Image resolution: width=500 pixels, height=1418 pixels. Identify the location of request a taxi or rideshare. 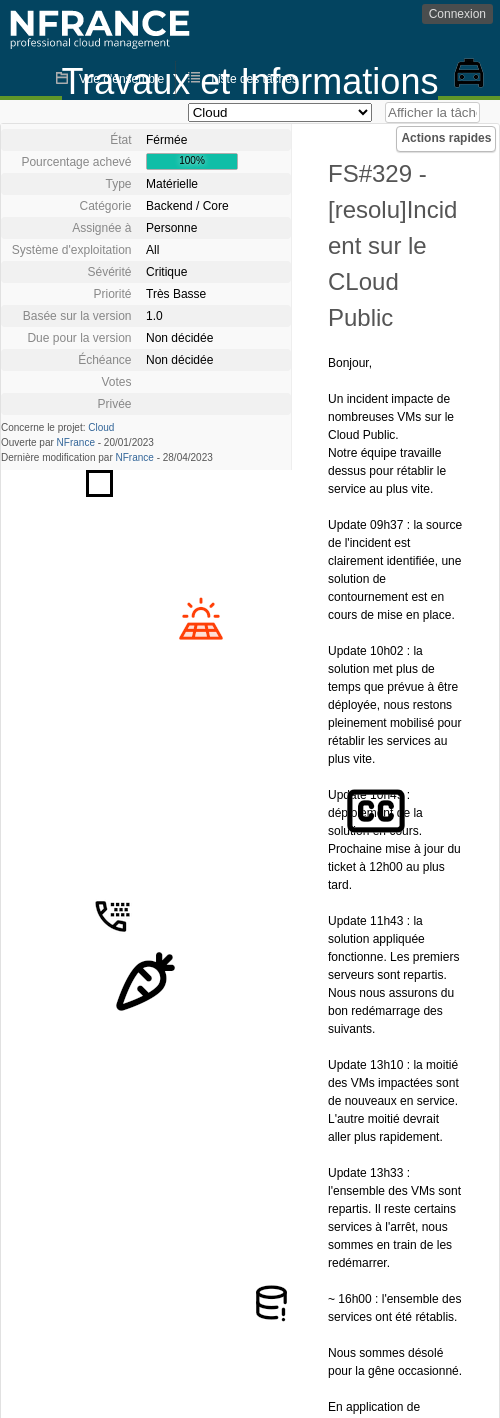
(469, 73).